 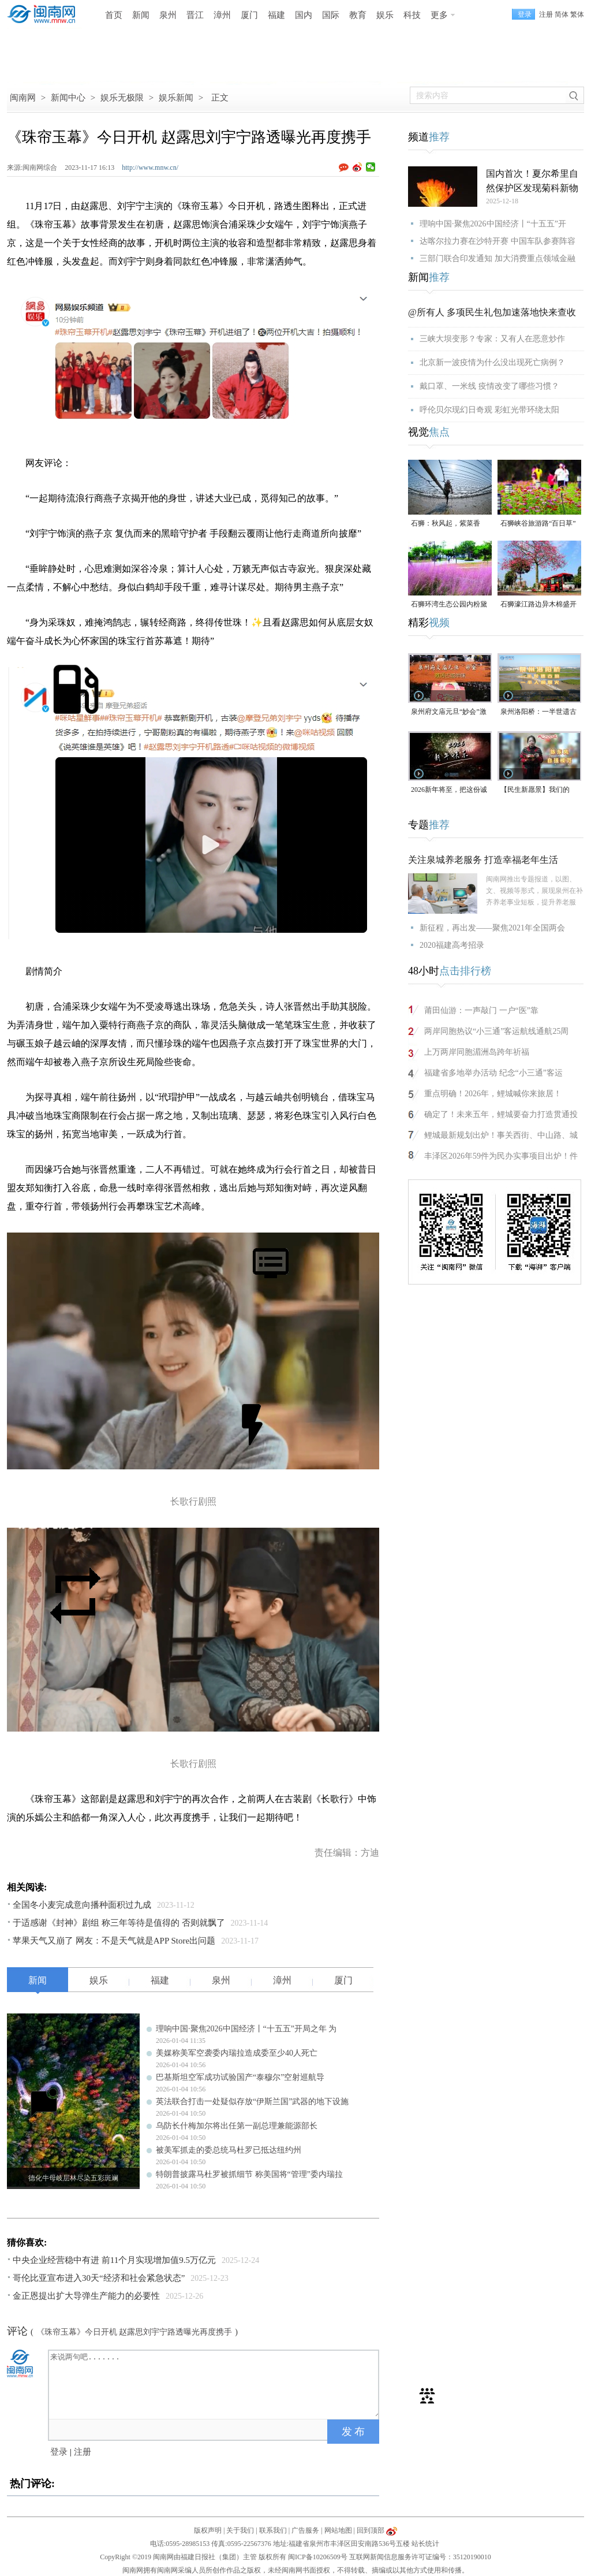 What do you see at coordinates (253, 1426) in the screenshot?
I see `turn on camera flash` at bounding box center [253, 1426].